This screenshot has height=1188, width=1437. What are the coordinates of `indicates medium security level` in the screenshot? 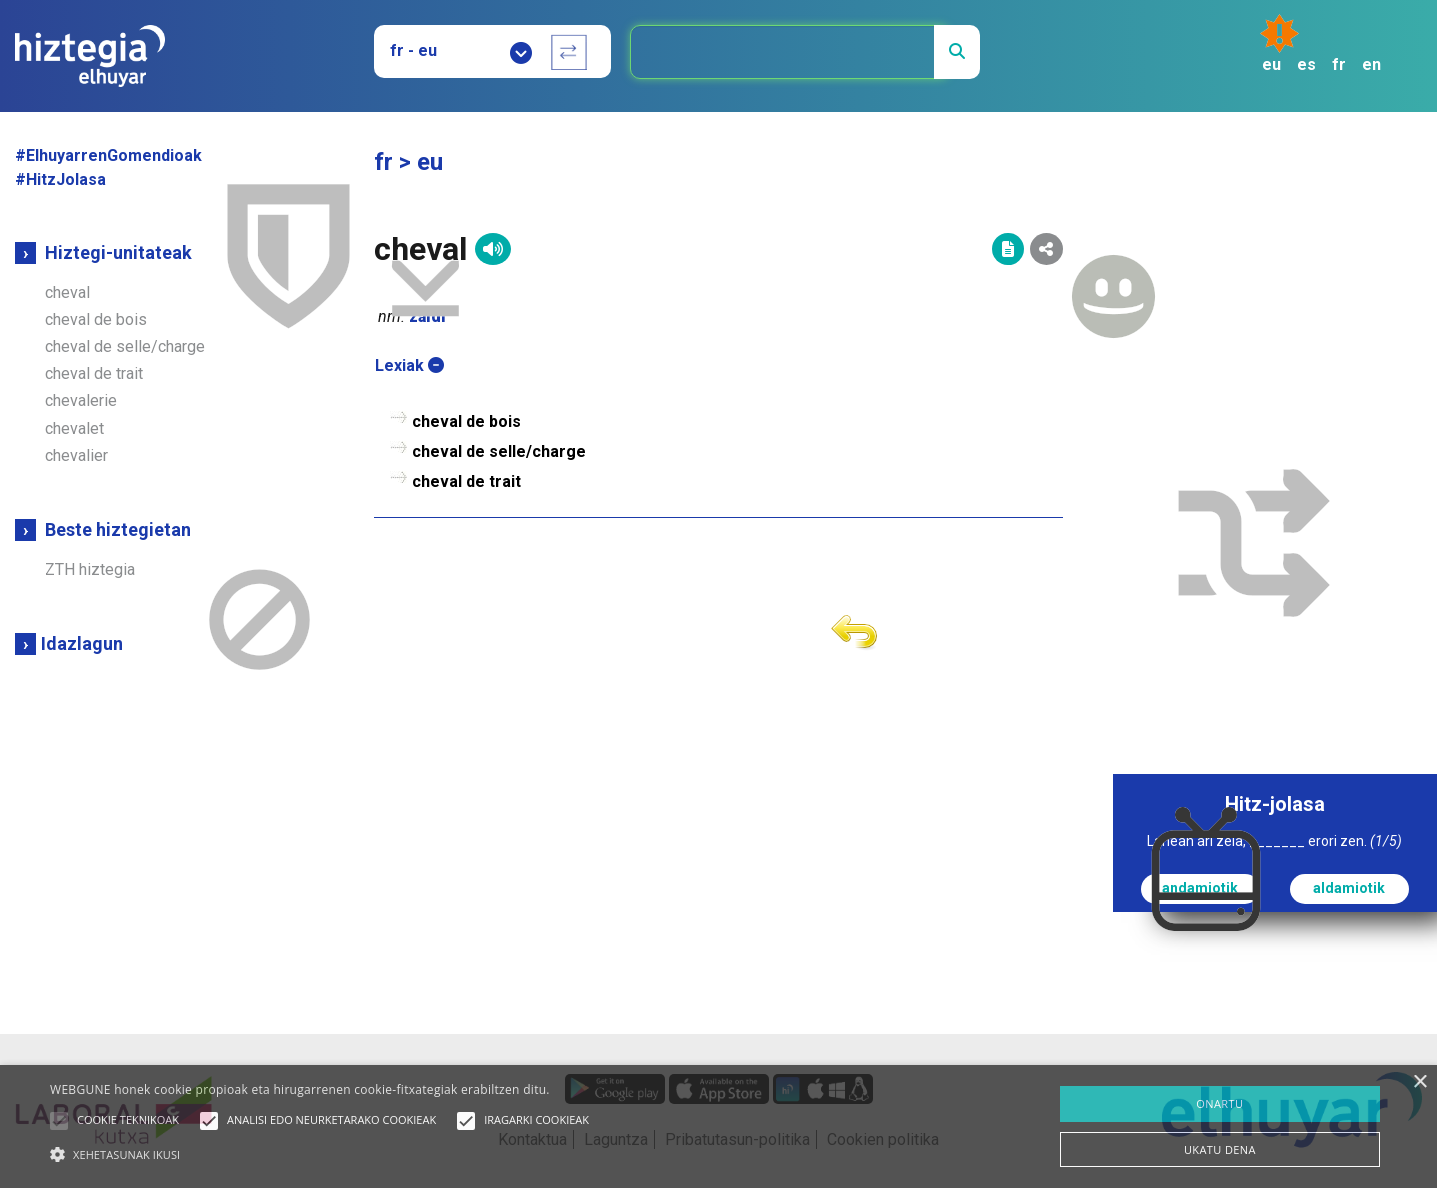 It's located at (288, 255).